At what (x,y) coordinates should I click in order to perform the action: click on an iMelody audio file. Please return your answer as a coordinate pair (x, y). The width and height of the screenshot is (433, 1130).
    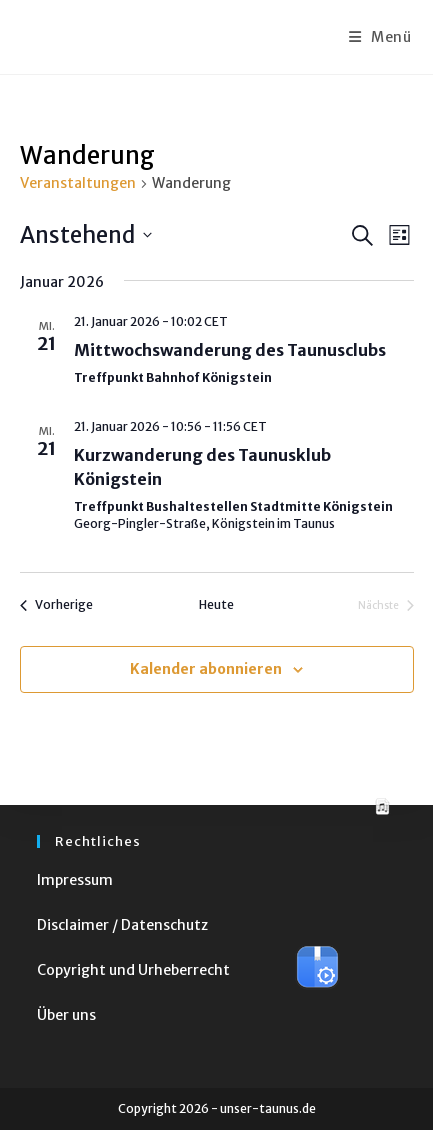
    Looking at the image, I should click on (382, 806).